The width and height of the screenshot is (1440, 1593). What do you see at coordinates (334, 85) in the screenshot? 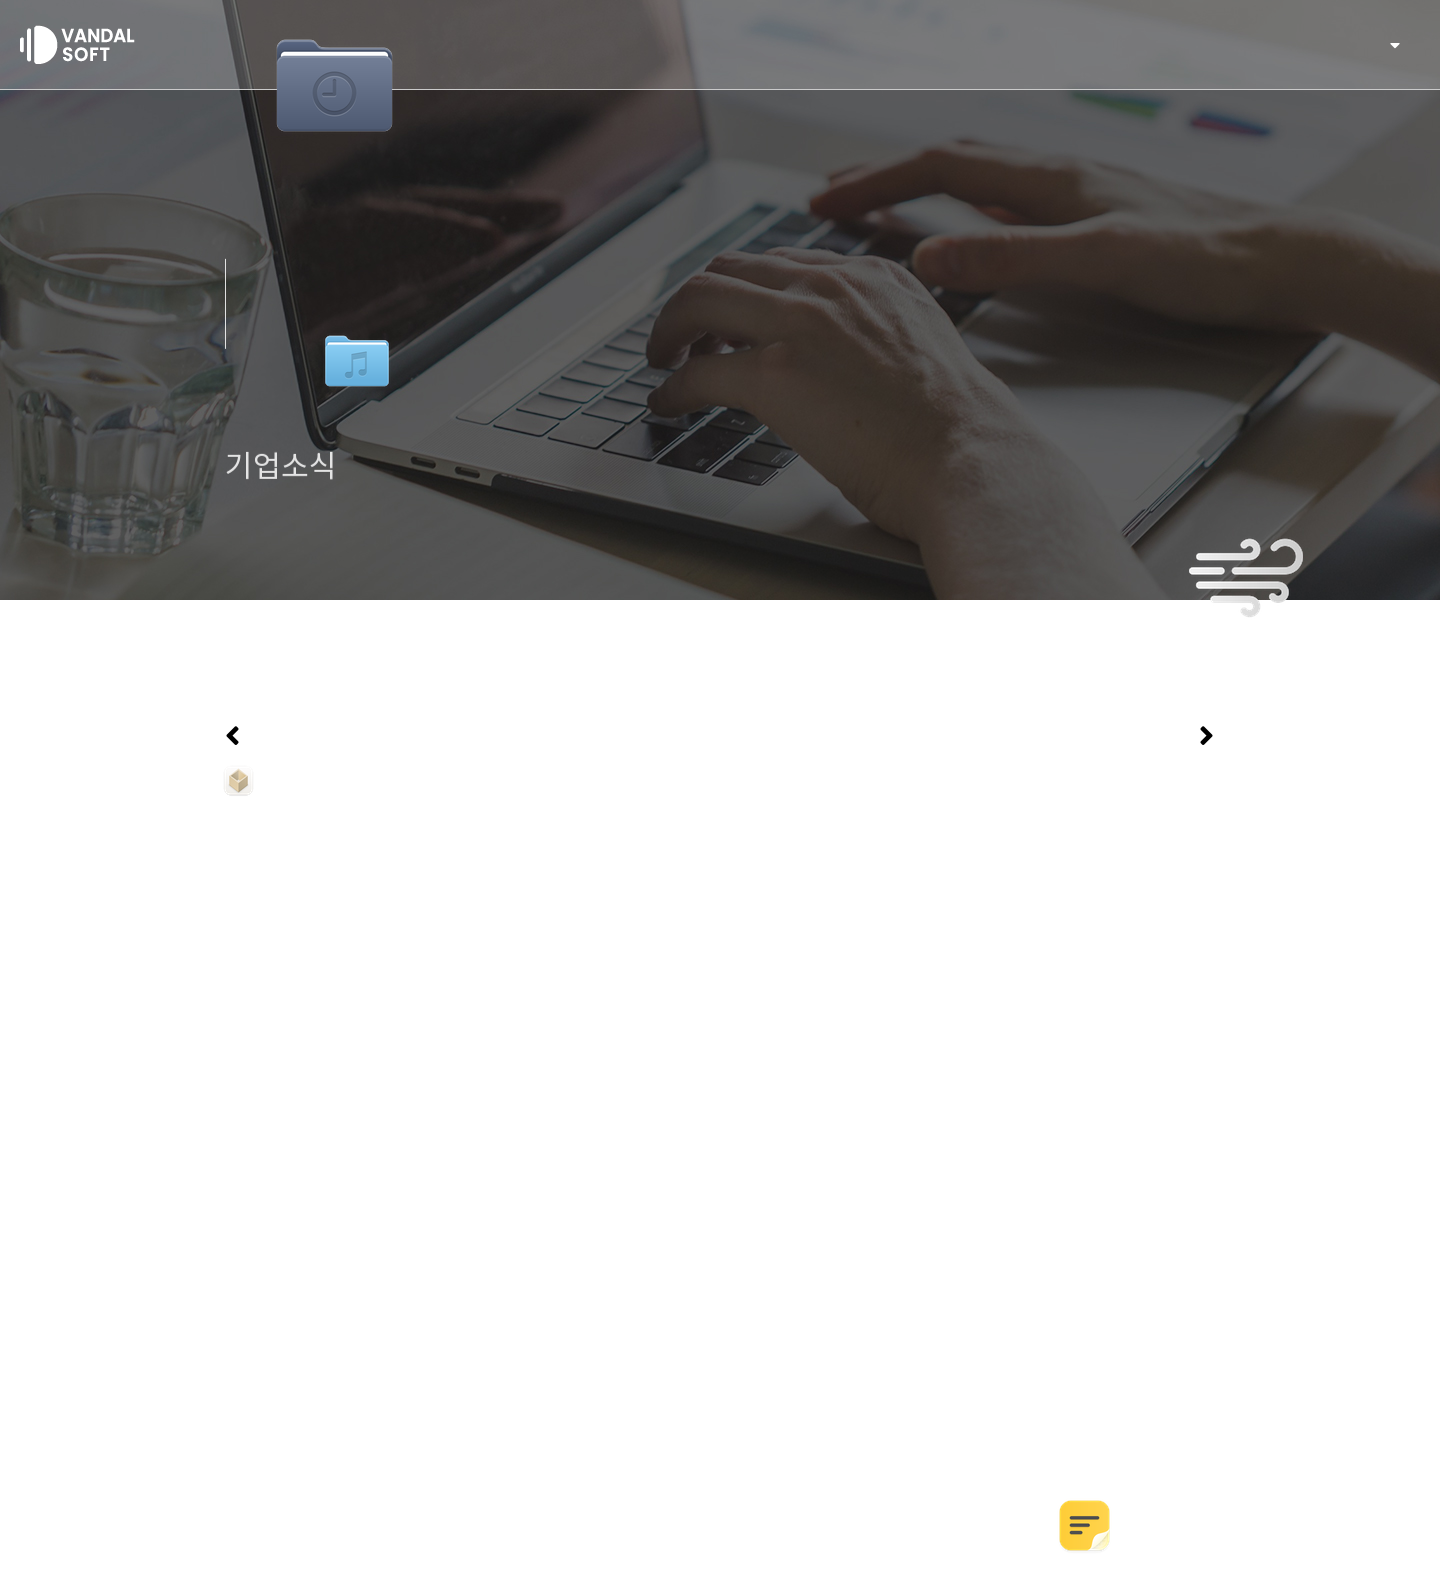
I see `access temporary files folder` at bounding box center [334, 85].